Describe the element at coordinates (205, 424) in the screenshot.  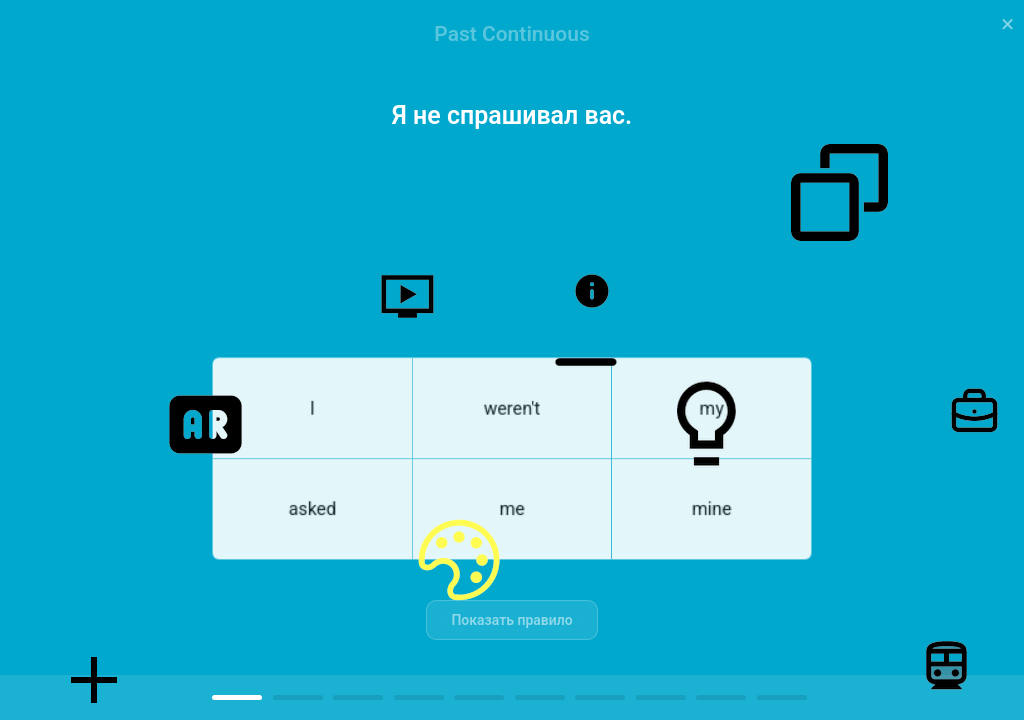
I see `indicates augmented reality feature available` at that location.